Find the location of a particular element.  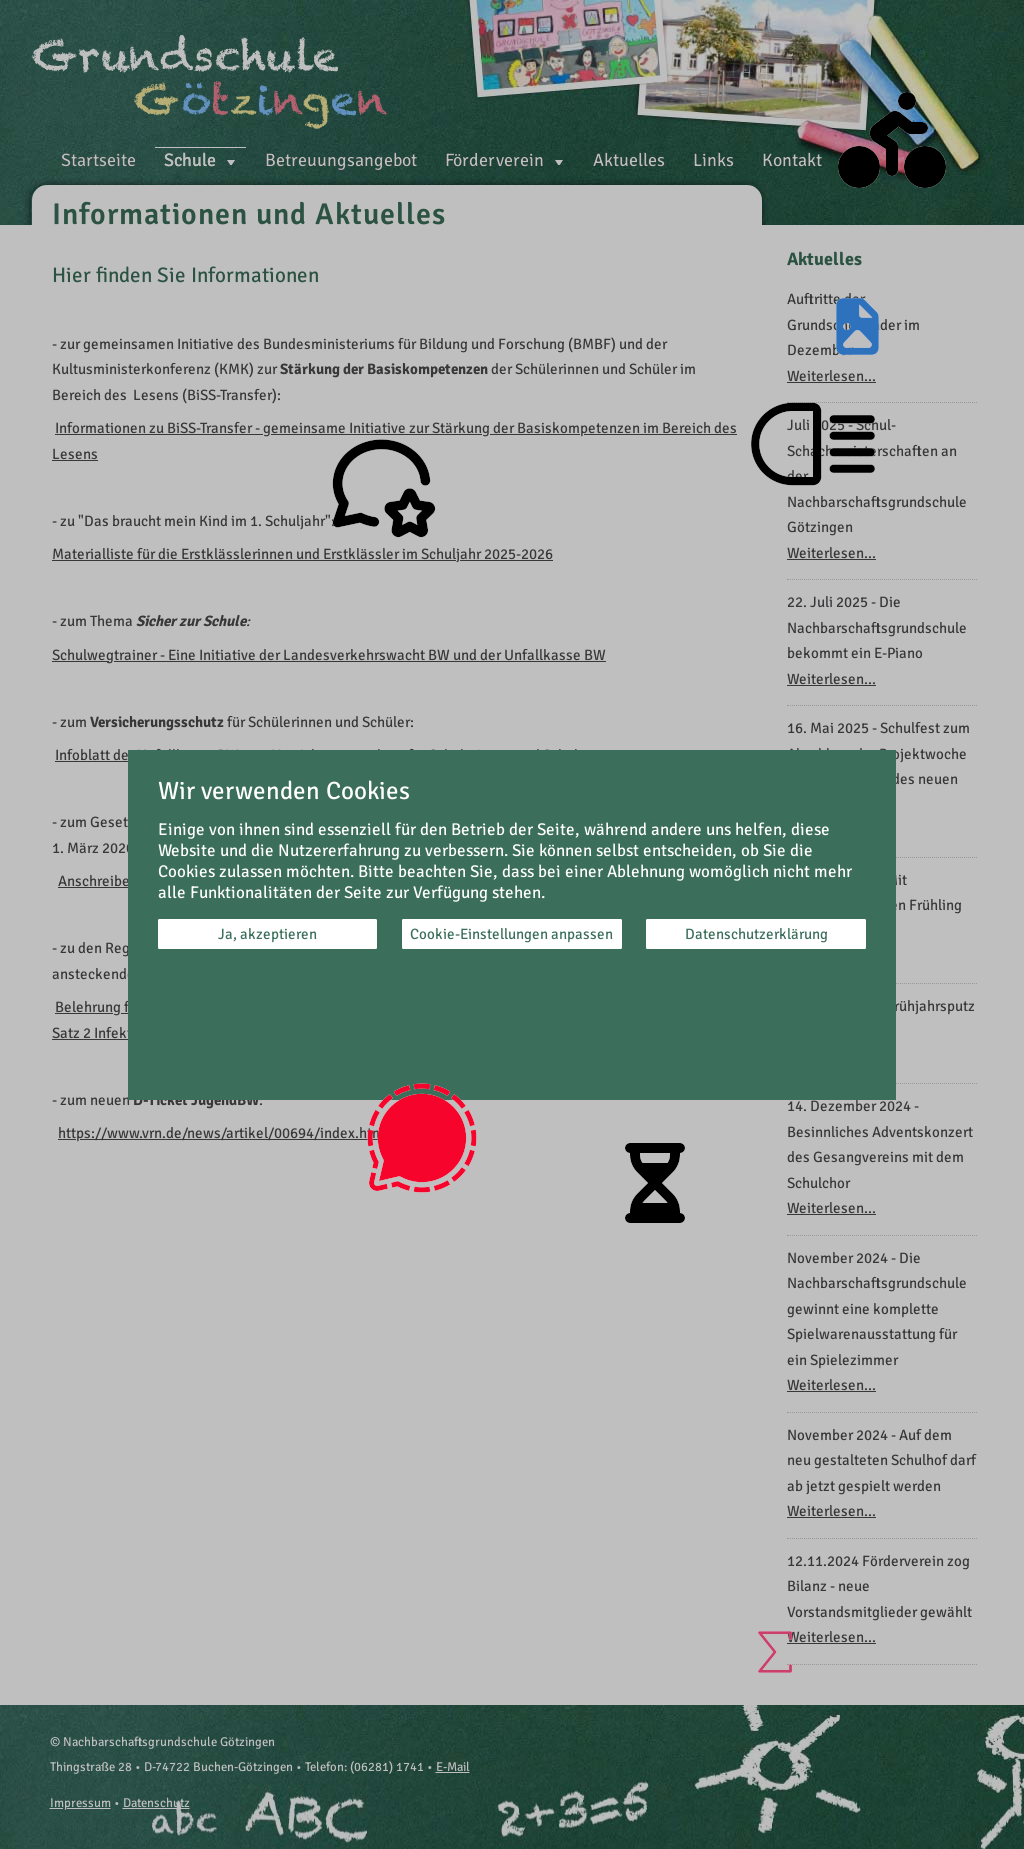

indicates a task or process in progress is located at coordinates (655, 1183).